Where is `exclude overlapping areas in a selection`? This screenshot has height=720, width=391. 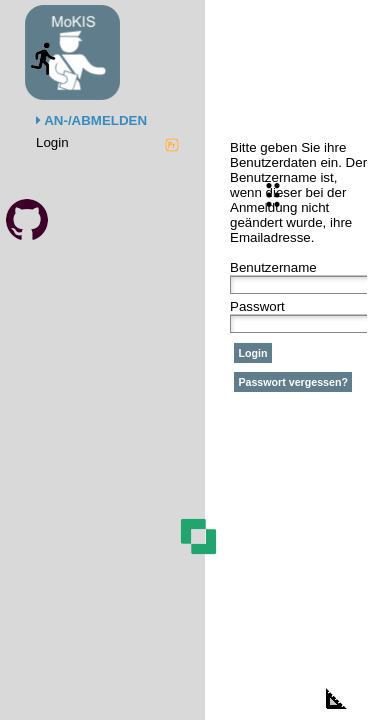 exclude overlapping areas in a selection is located at coordinates (198, 536).